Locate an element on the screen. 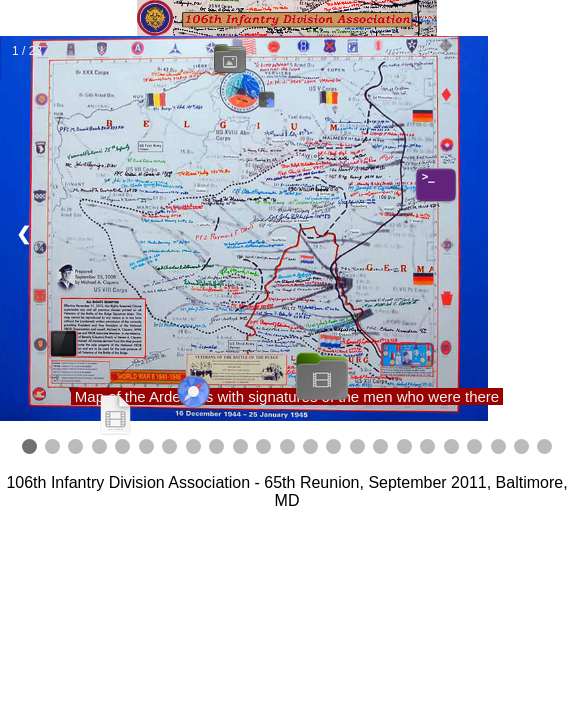 This screenshot has height=720, width=574. open the web browser is located at coordinates (193, 391).